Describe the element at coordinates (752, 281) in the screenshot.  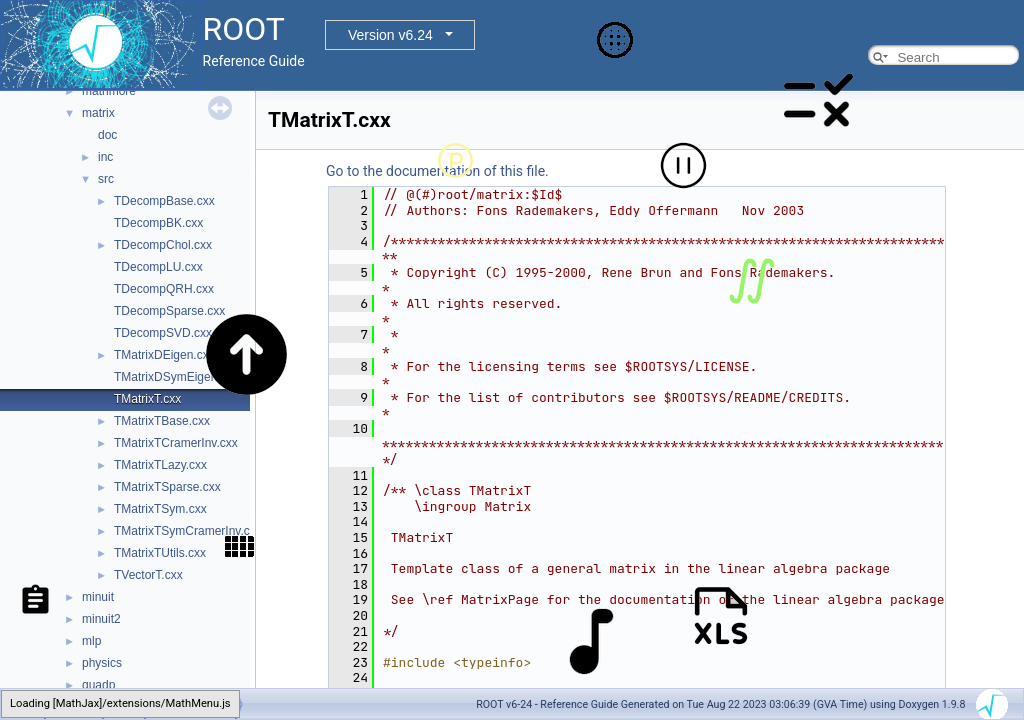
I see `access integral calculus tools` at that location.